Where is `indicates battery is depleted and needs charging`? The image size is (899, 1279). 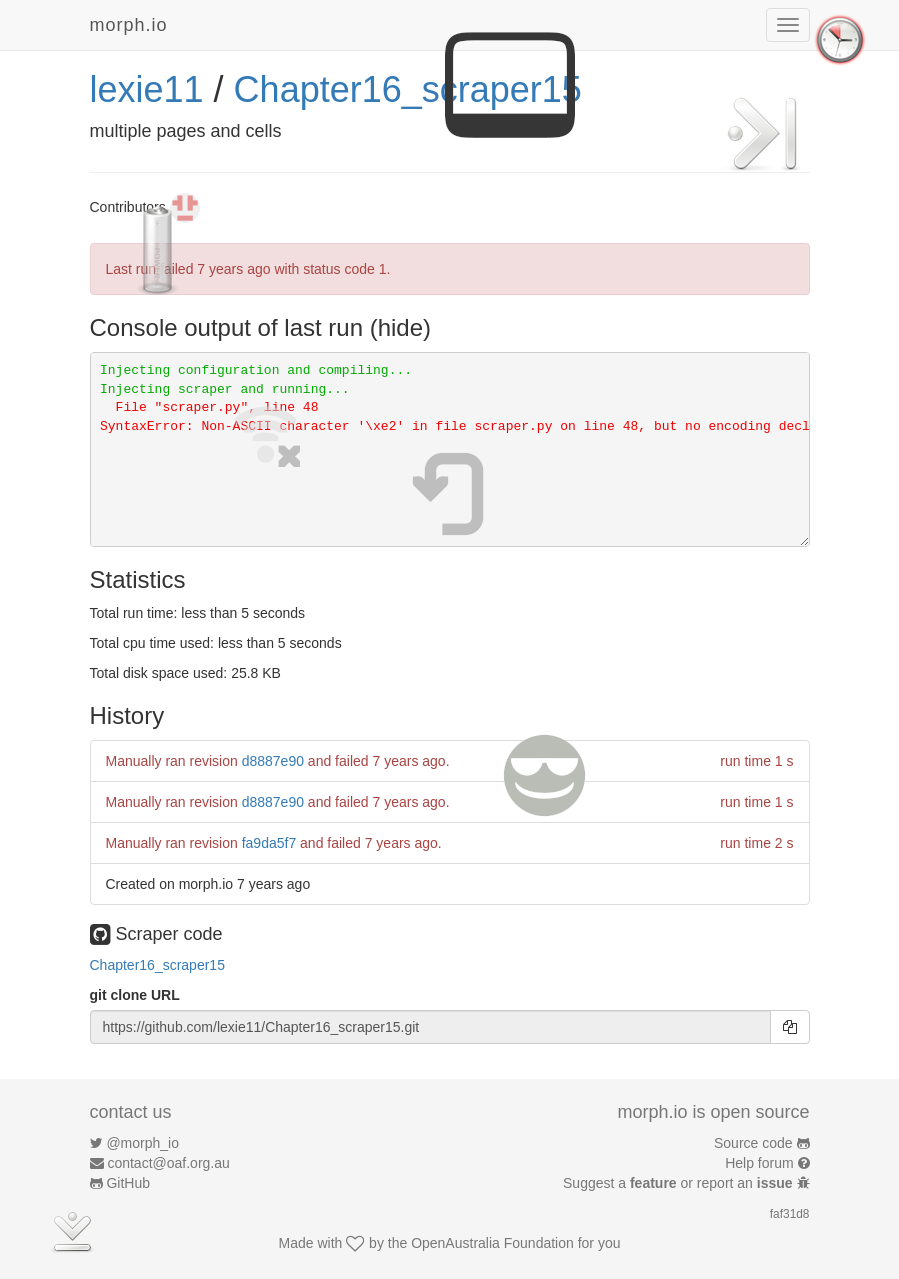
indicates battery is depleted and needs charging is located at coordinates (157, 251).